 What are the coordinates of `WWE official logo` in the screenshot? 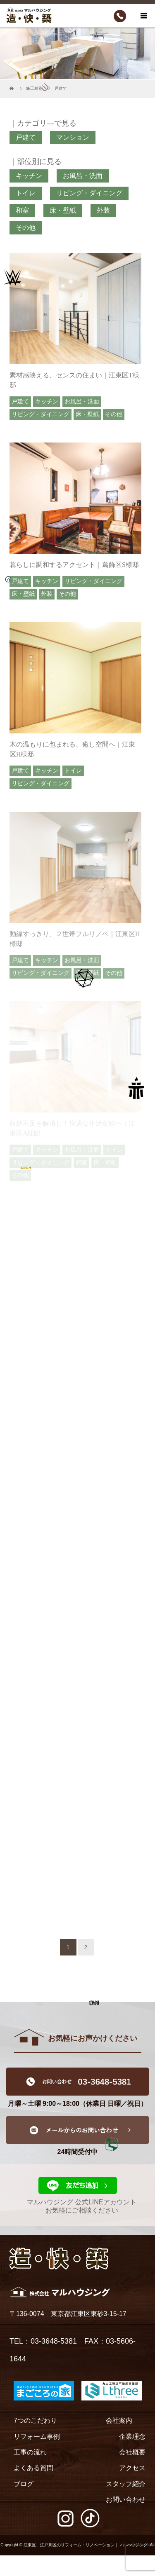 It's located at (12, 277).